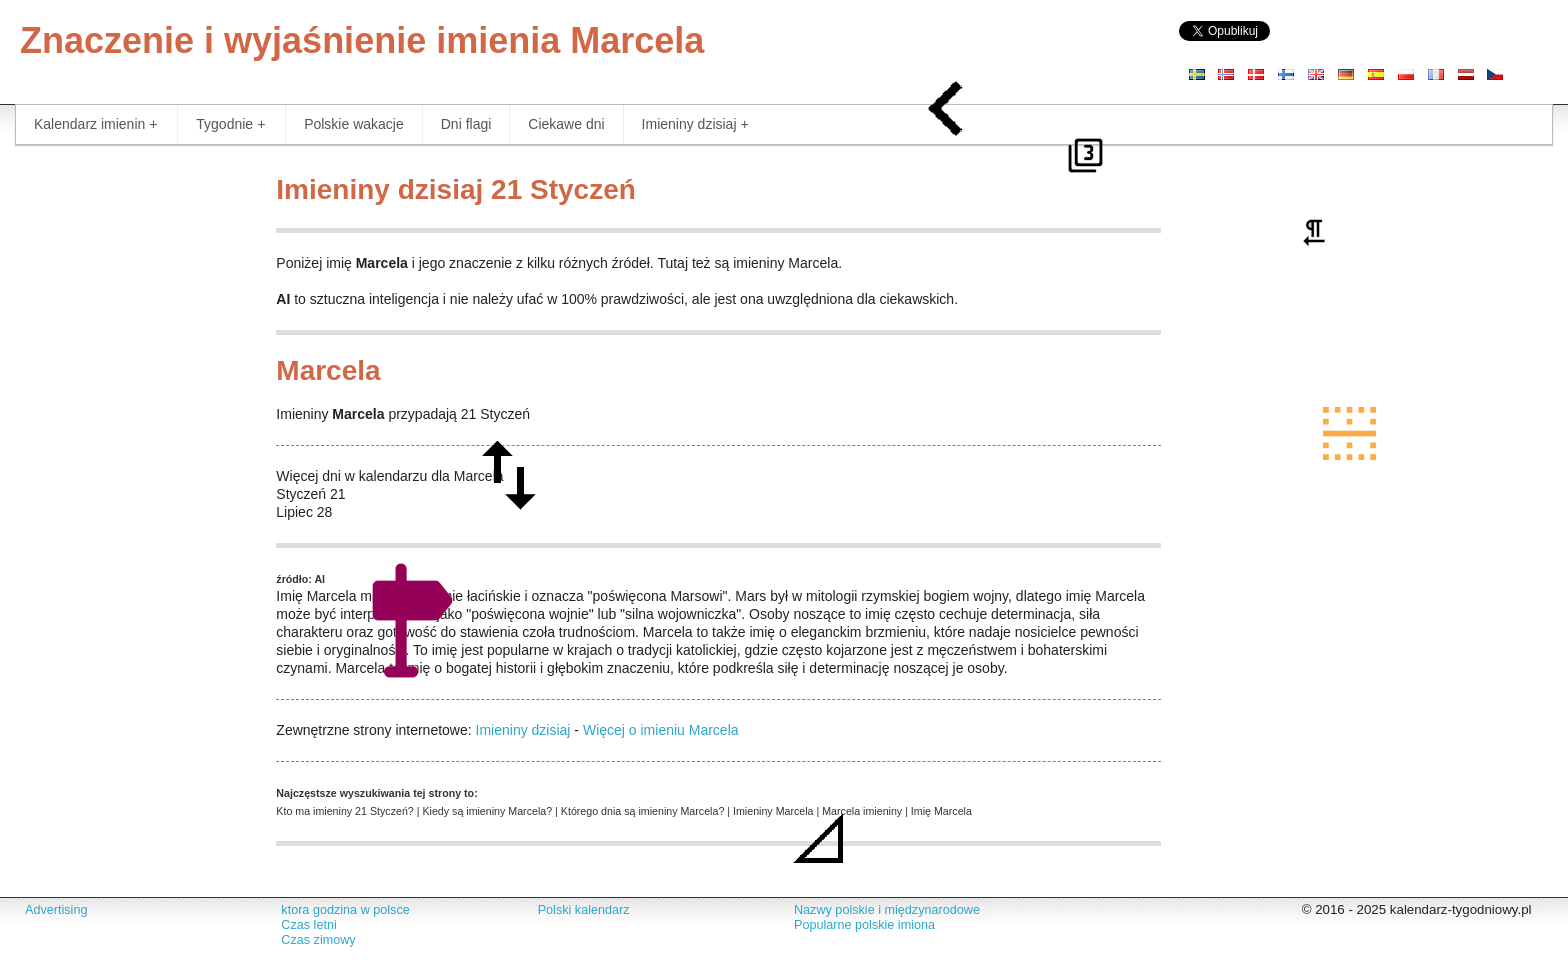 The image size is (1568, 971). What do you see at coordinates (1349, 433) in the screenshot?
I see `add horizontal border to selected cells` at bounding box center [1349, 433].